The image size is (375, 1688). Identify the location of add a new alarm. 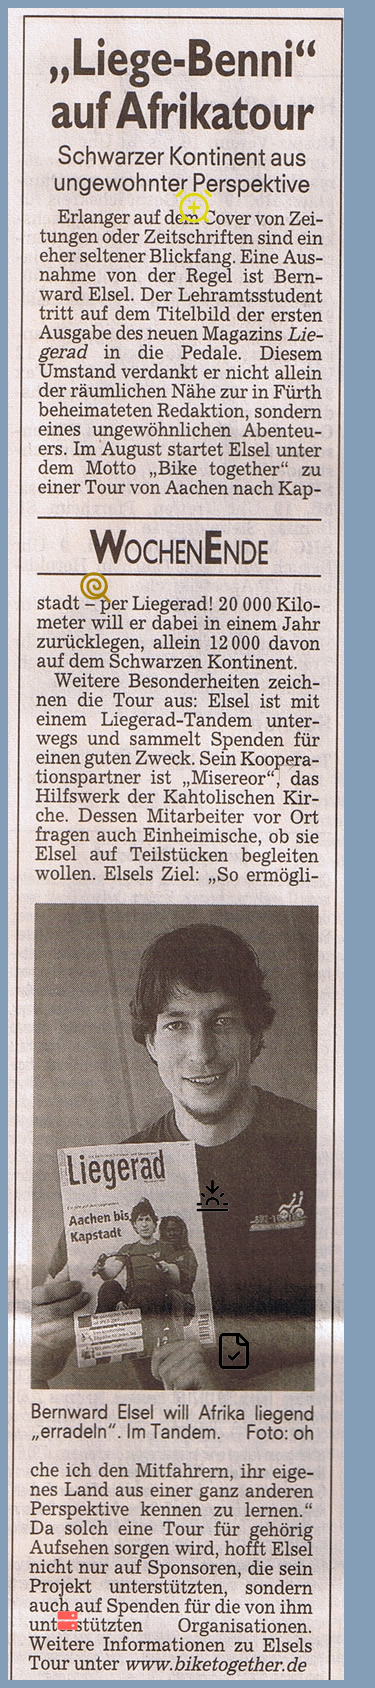
(194, 206).